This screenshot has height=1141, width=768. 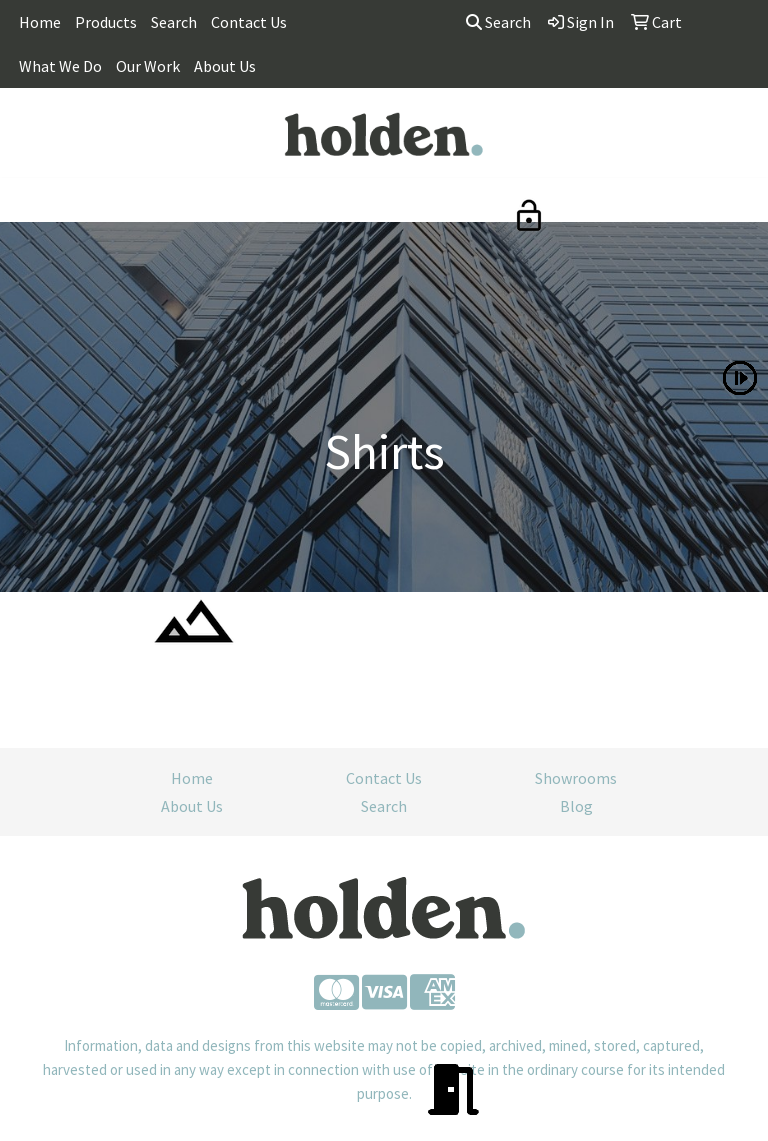 What do you see at coordinates (740, 378) in the screenshot?
I see `skip to next track or media item` at bounding box center [740, 378].